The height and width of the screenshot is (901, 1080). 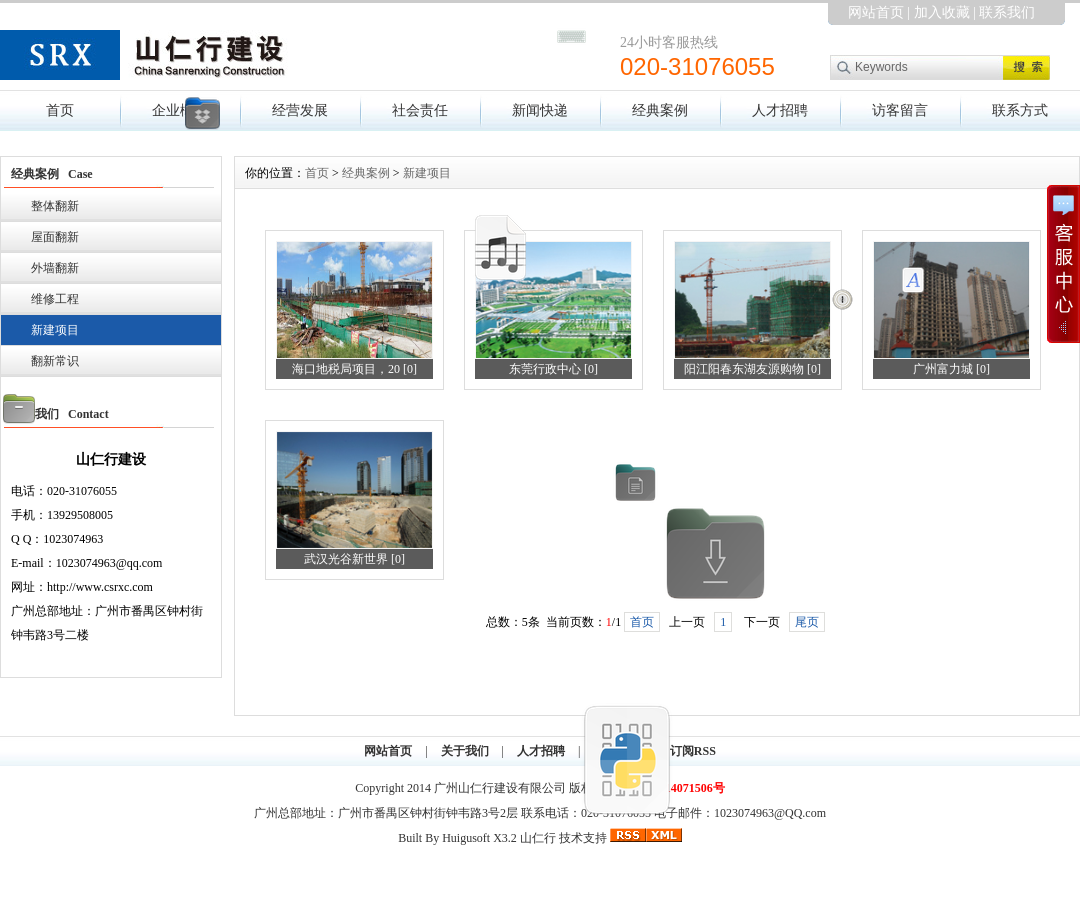 What do you see at coordinates (715, 553) in the screenshot?
I see `open downloads folder` at bounding box center [715, 553].